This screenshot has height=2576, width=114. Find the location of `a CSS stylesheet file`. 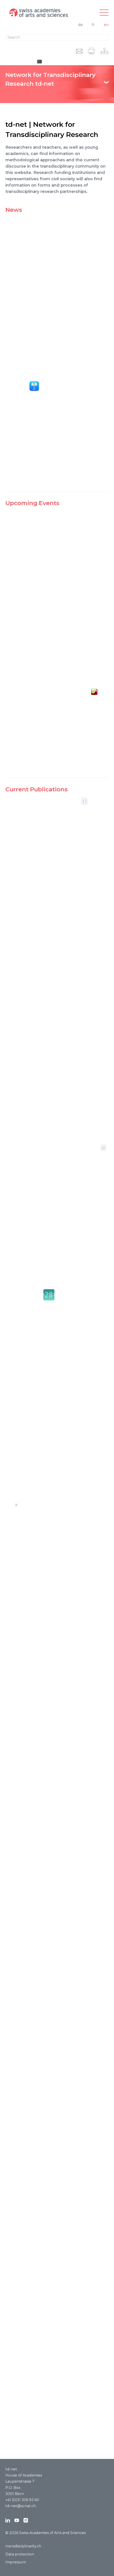

a CSS stylesheet file is located at coordinates (84, 801).